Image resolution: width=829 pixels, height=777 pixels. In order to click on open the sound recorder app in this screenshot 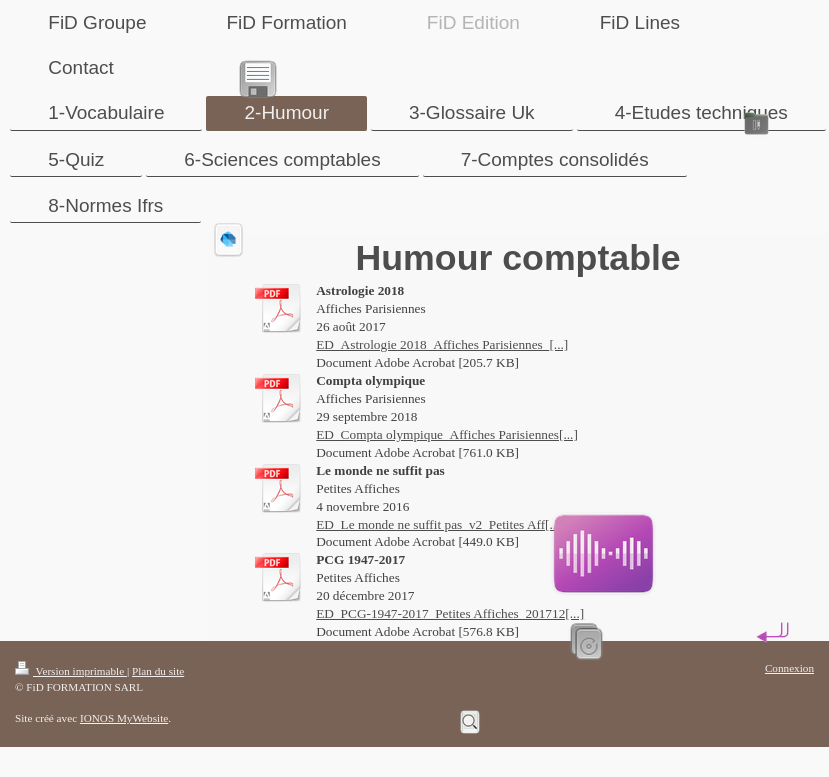, I will do `click(603, 553)`.